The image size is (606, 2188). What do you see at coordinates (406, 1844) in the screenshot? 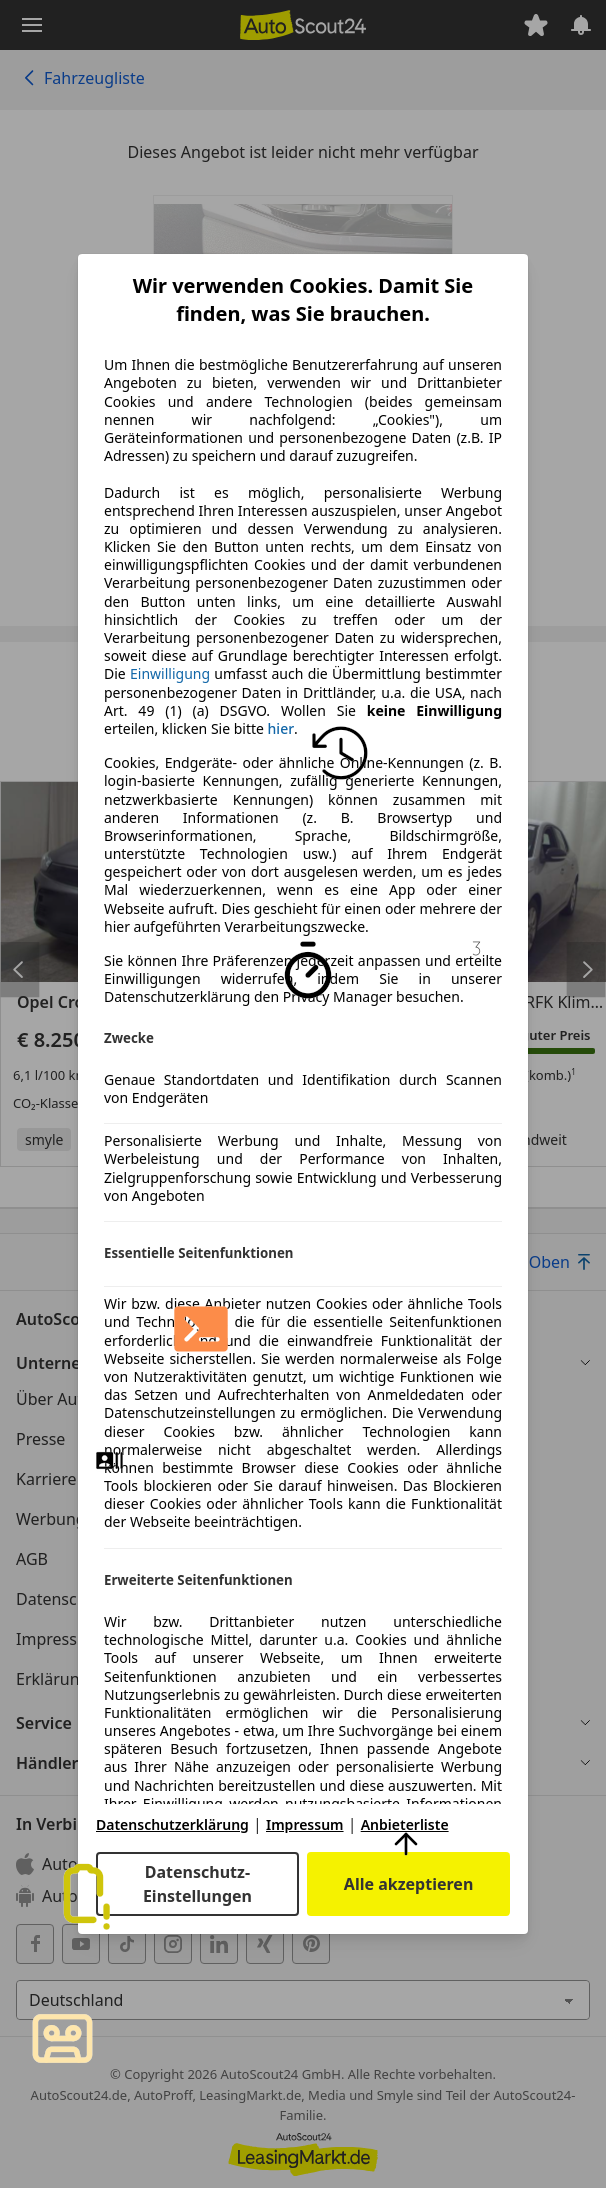
I see `scroll to top of page` at bounding box center [406, 1844].